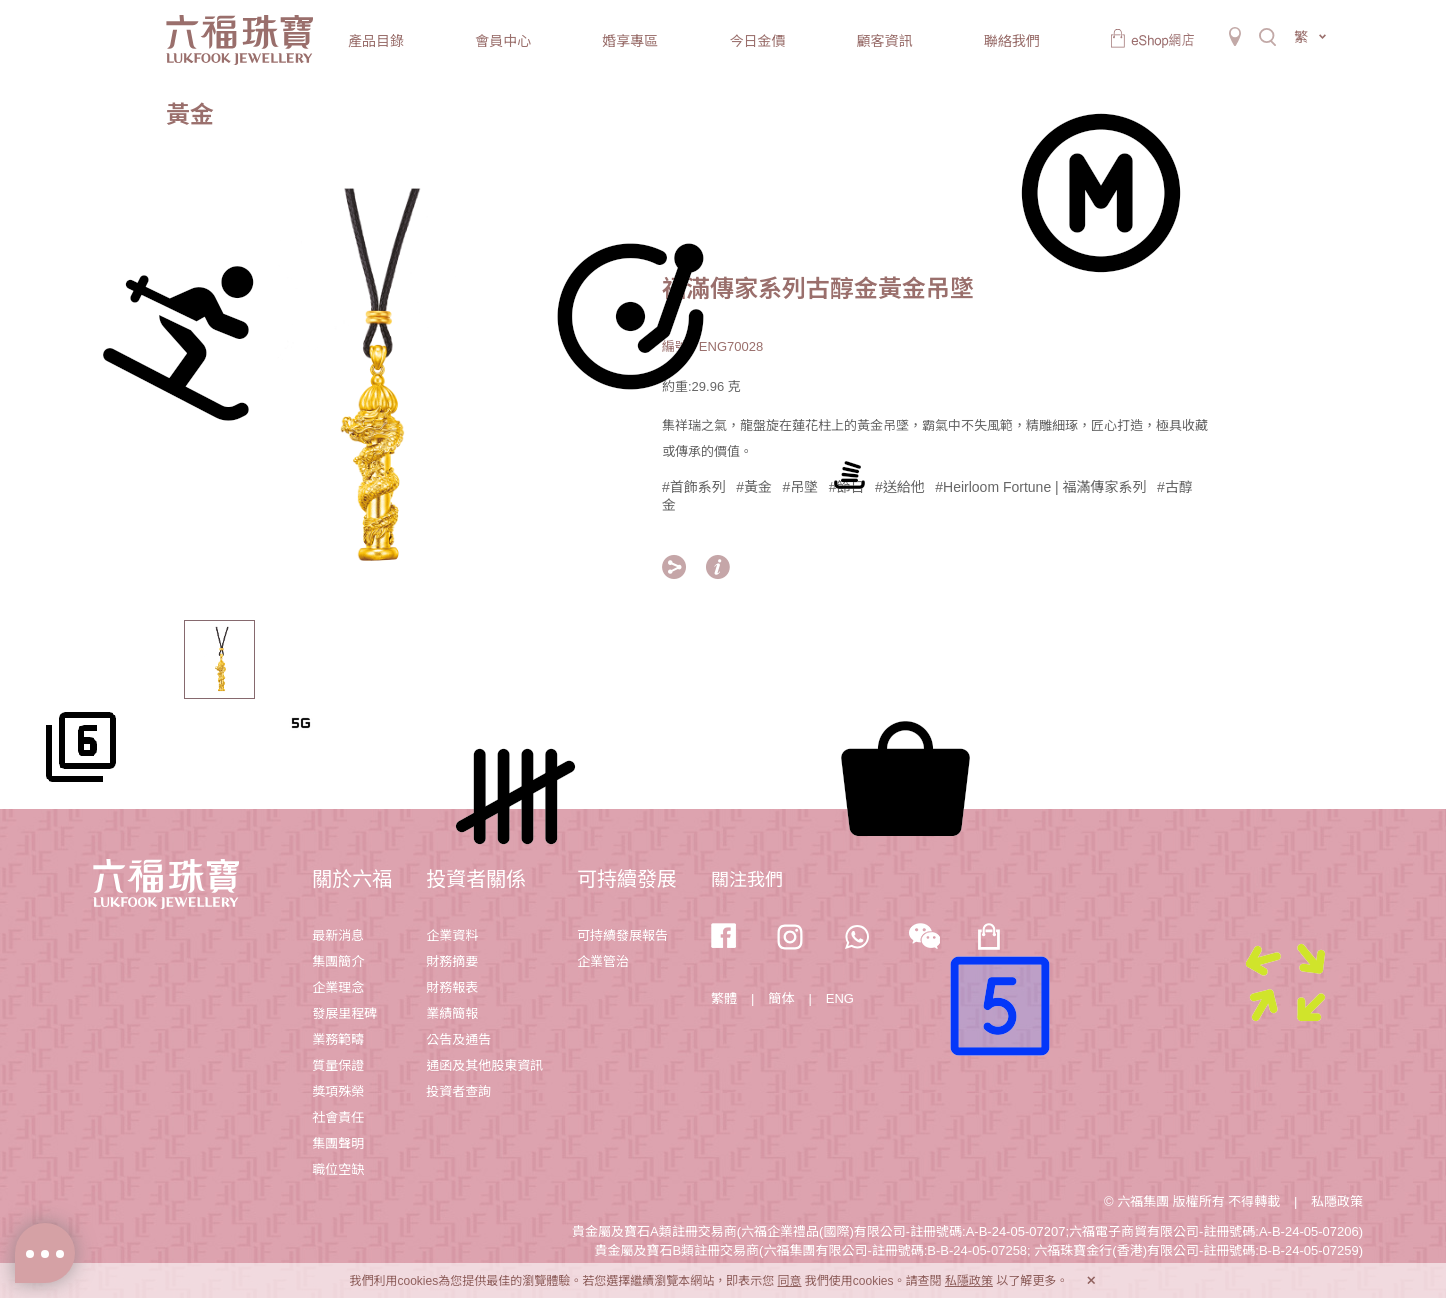 This screenshot has width=1446, height=1298. I want to click on indicates 5G network connectivity, so click(301, 723).